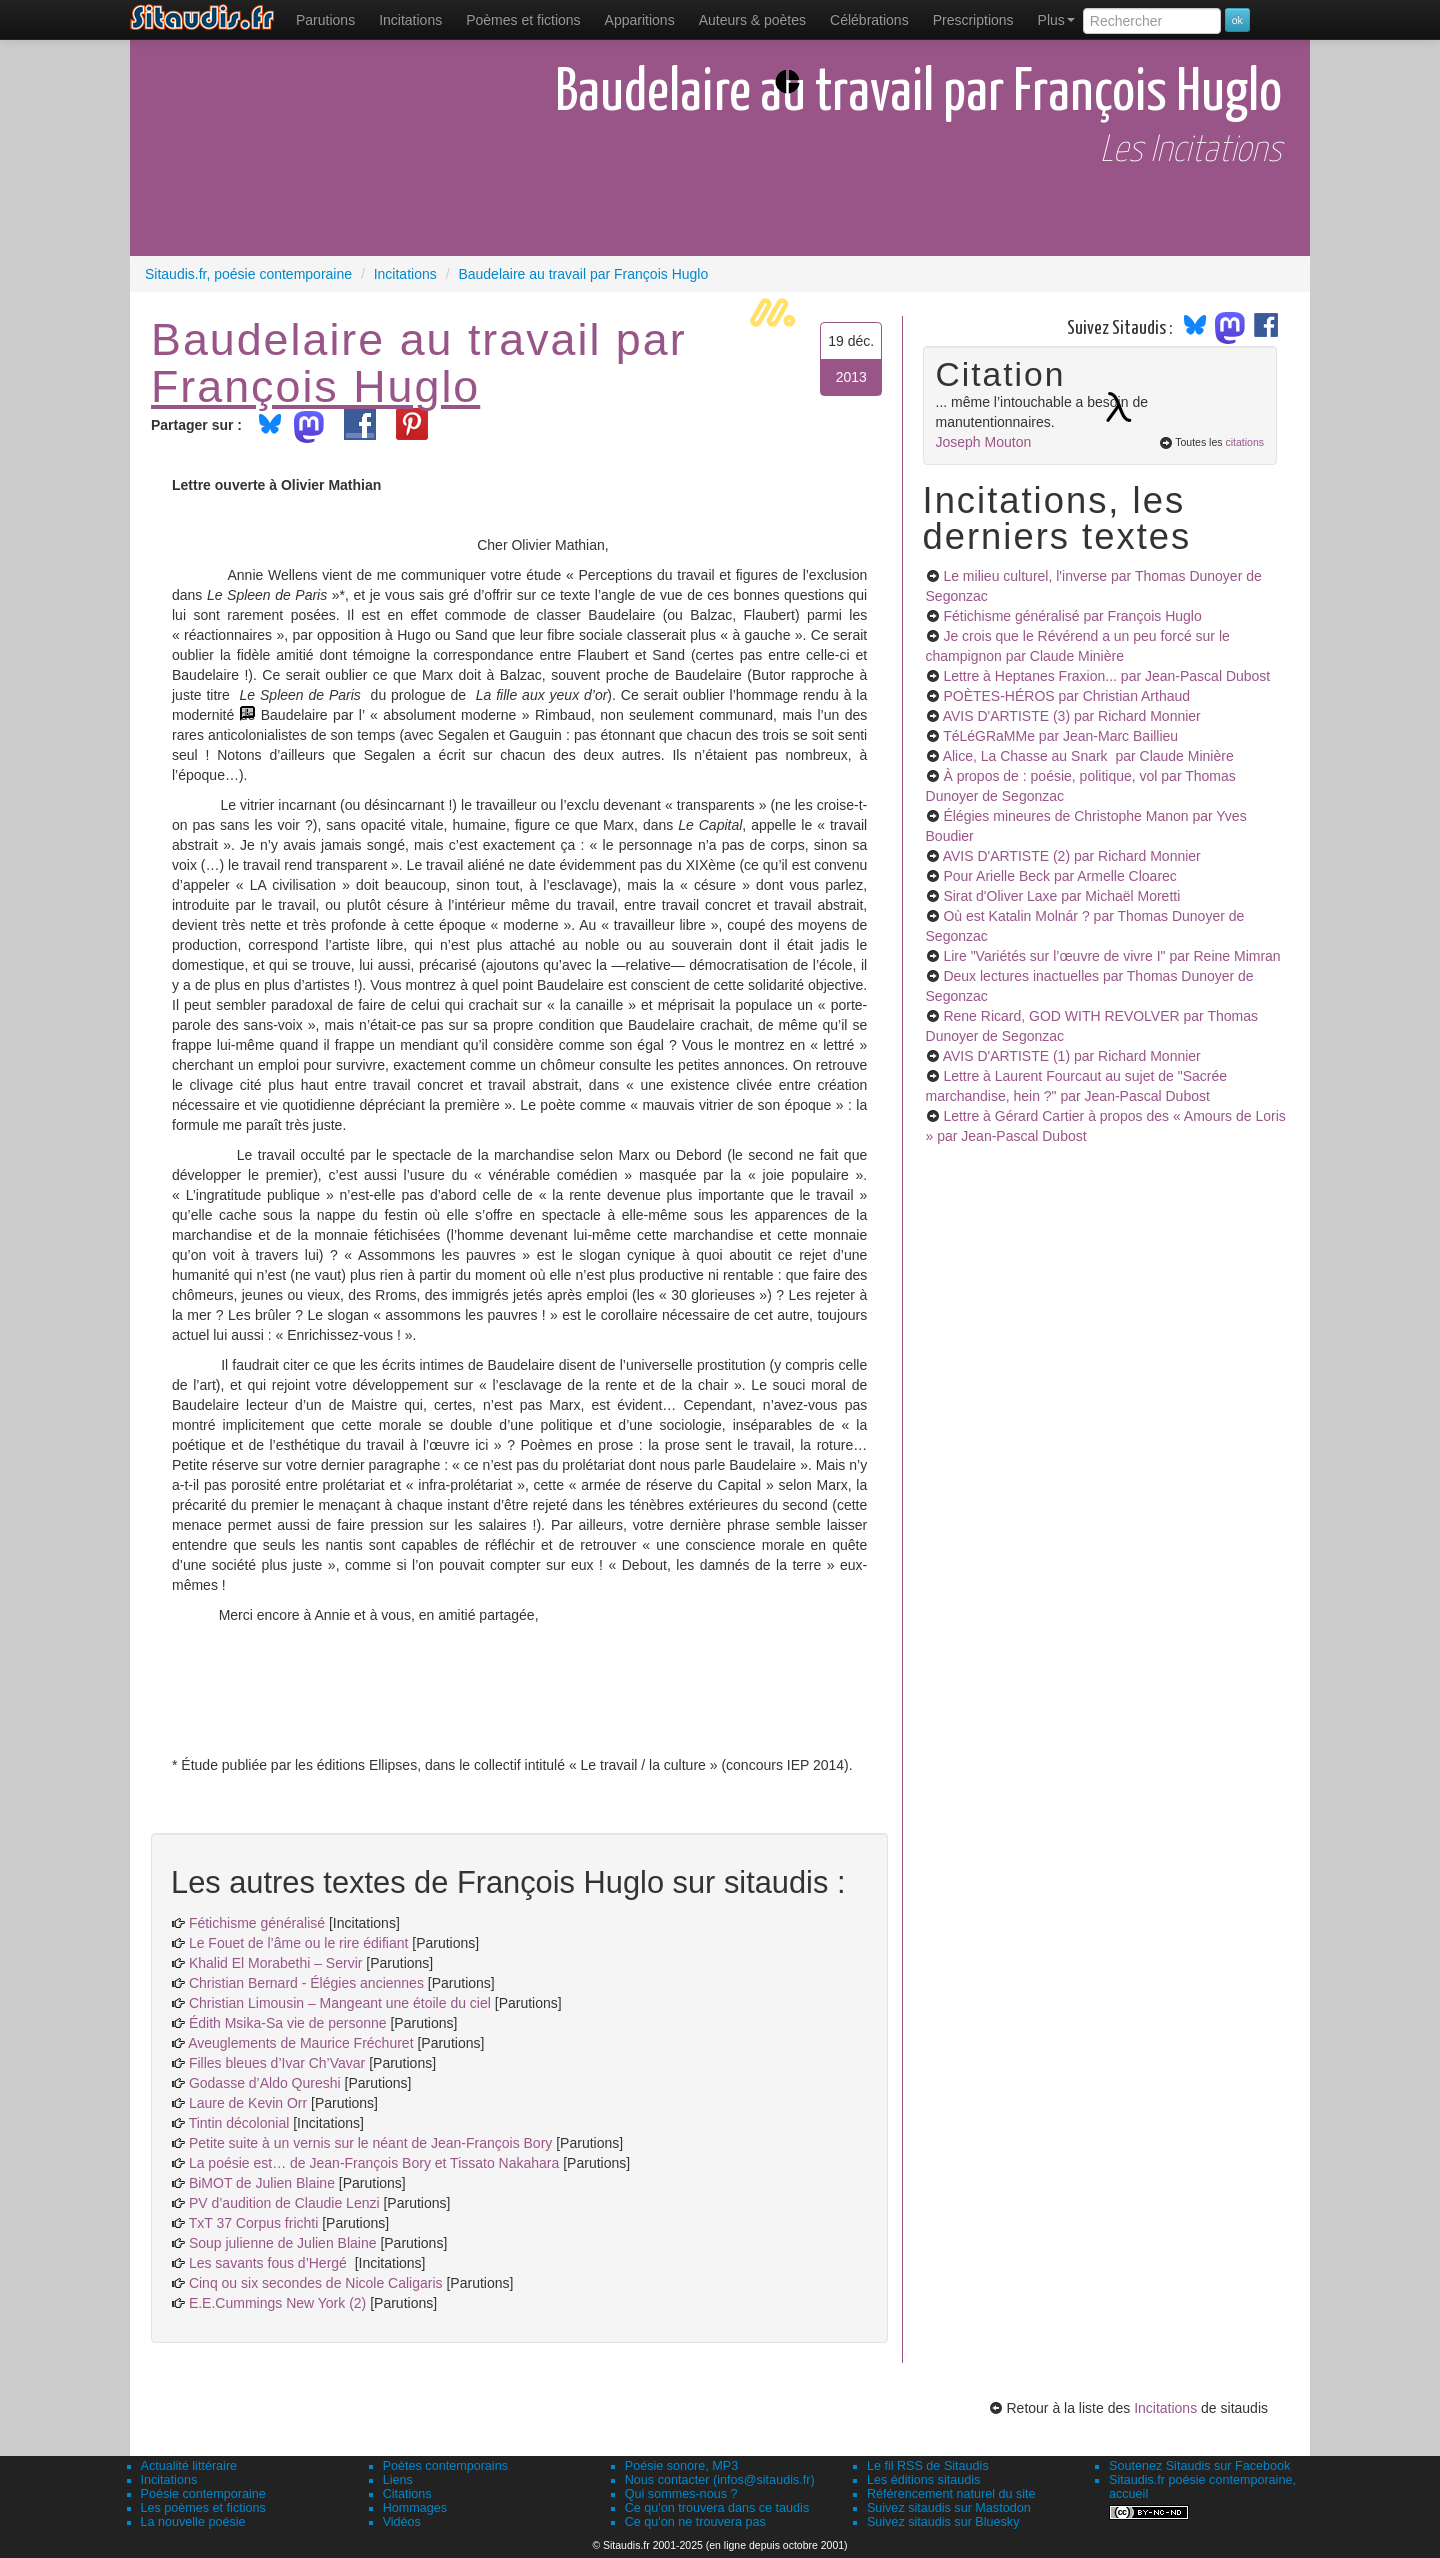 This screenshot has width=1440, height=2558. Describe the element at coordinates (1118, 407) in the screenshot. I see `access lambda or serverless function settings` at that location.